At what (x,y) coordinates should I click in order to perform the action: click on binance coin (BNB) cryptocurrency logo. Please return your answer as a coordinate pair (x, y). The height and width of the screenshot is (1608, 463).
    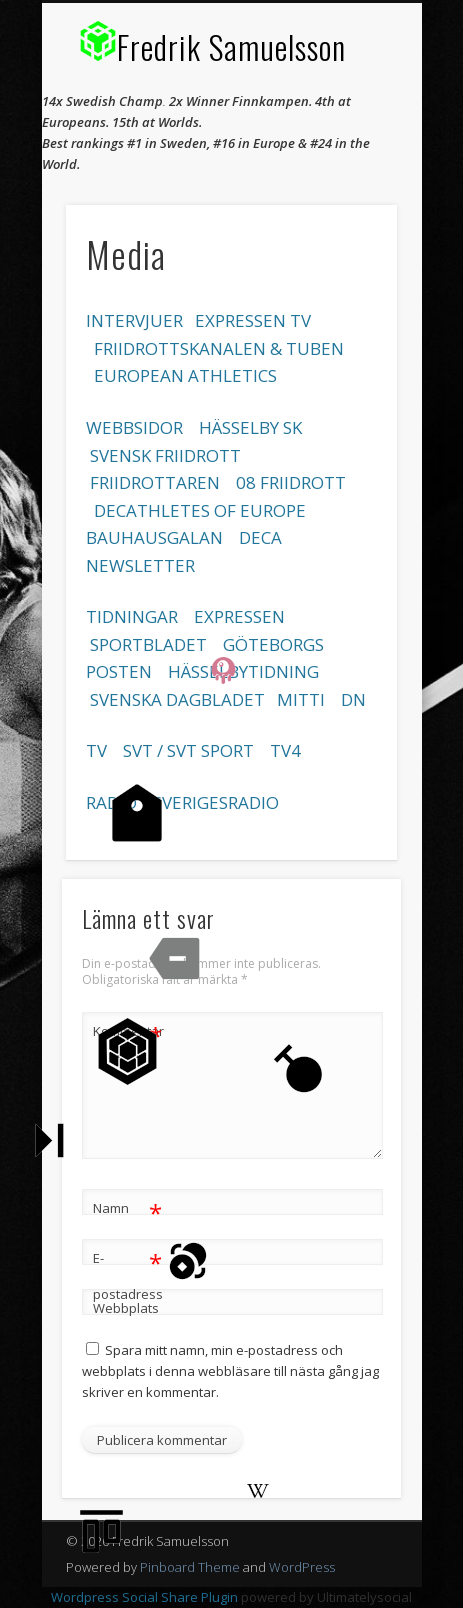
    Looking at the image, I should click on (98, 41).